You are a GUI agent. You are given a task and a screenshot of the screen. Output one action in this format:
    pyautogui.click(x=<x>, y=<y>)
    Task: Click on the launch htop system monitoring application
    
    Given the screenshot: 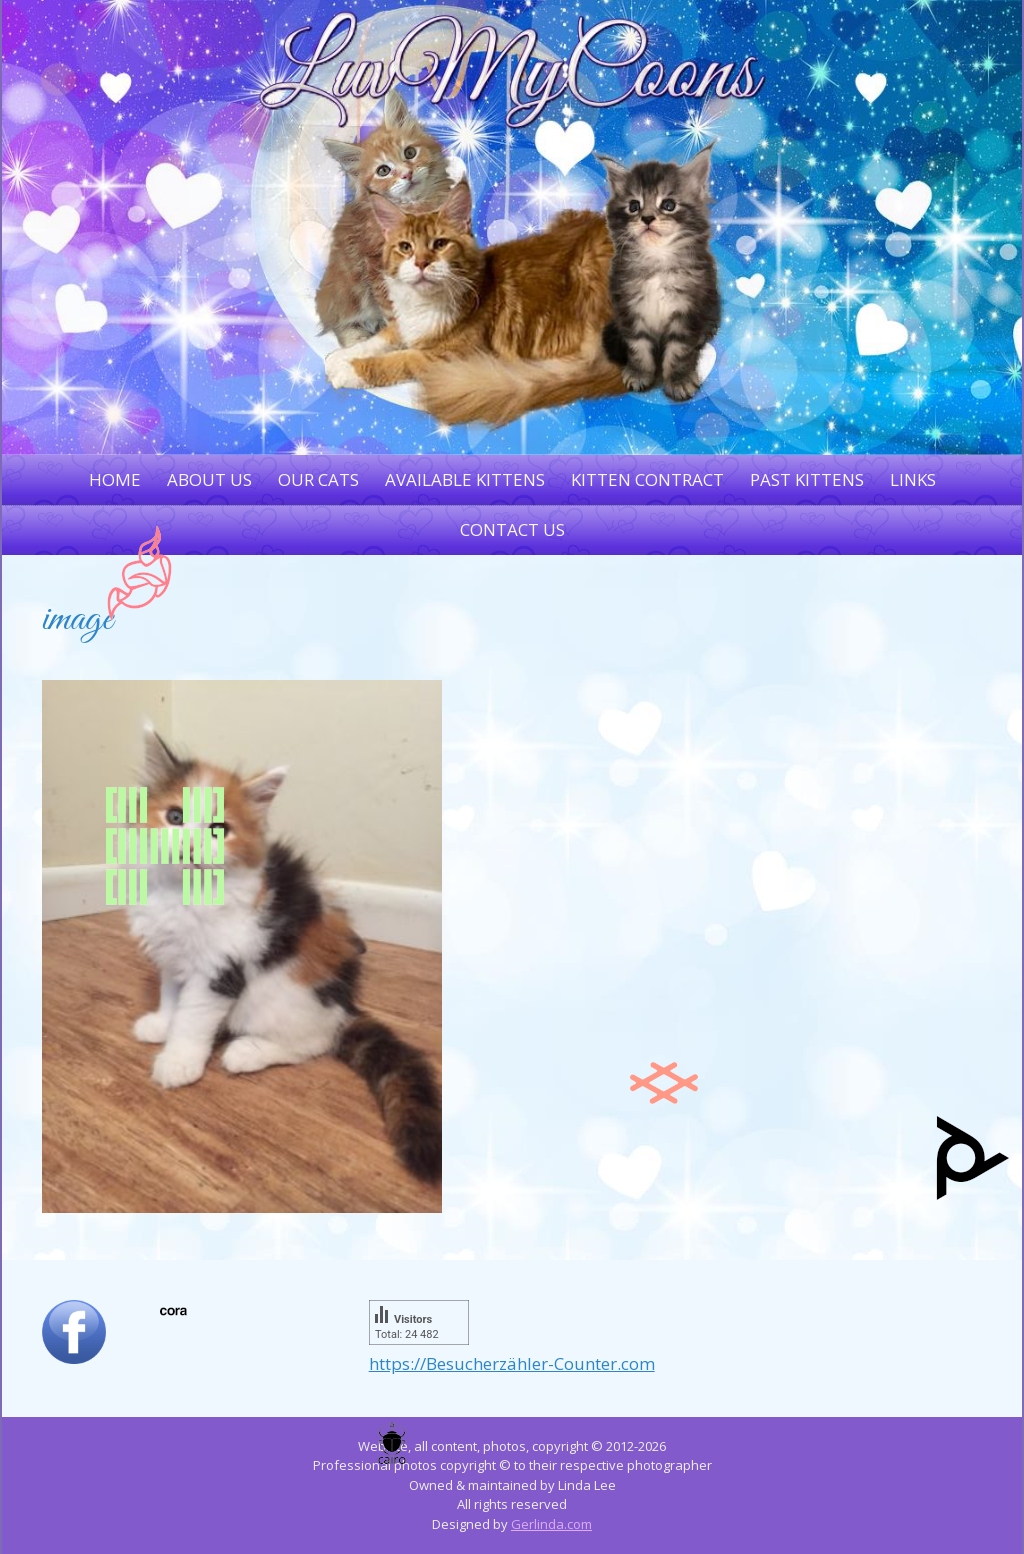 What is the action you would take?
    pyautogui.click(x=165, y=846)
    